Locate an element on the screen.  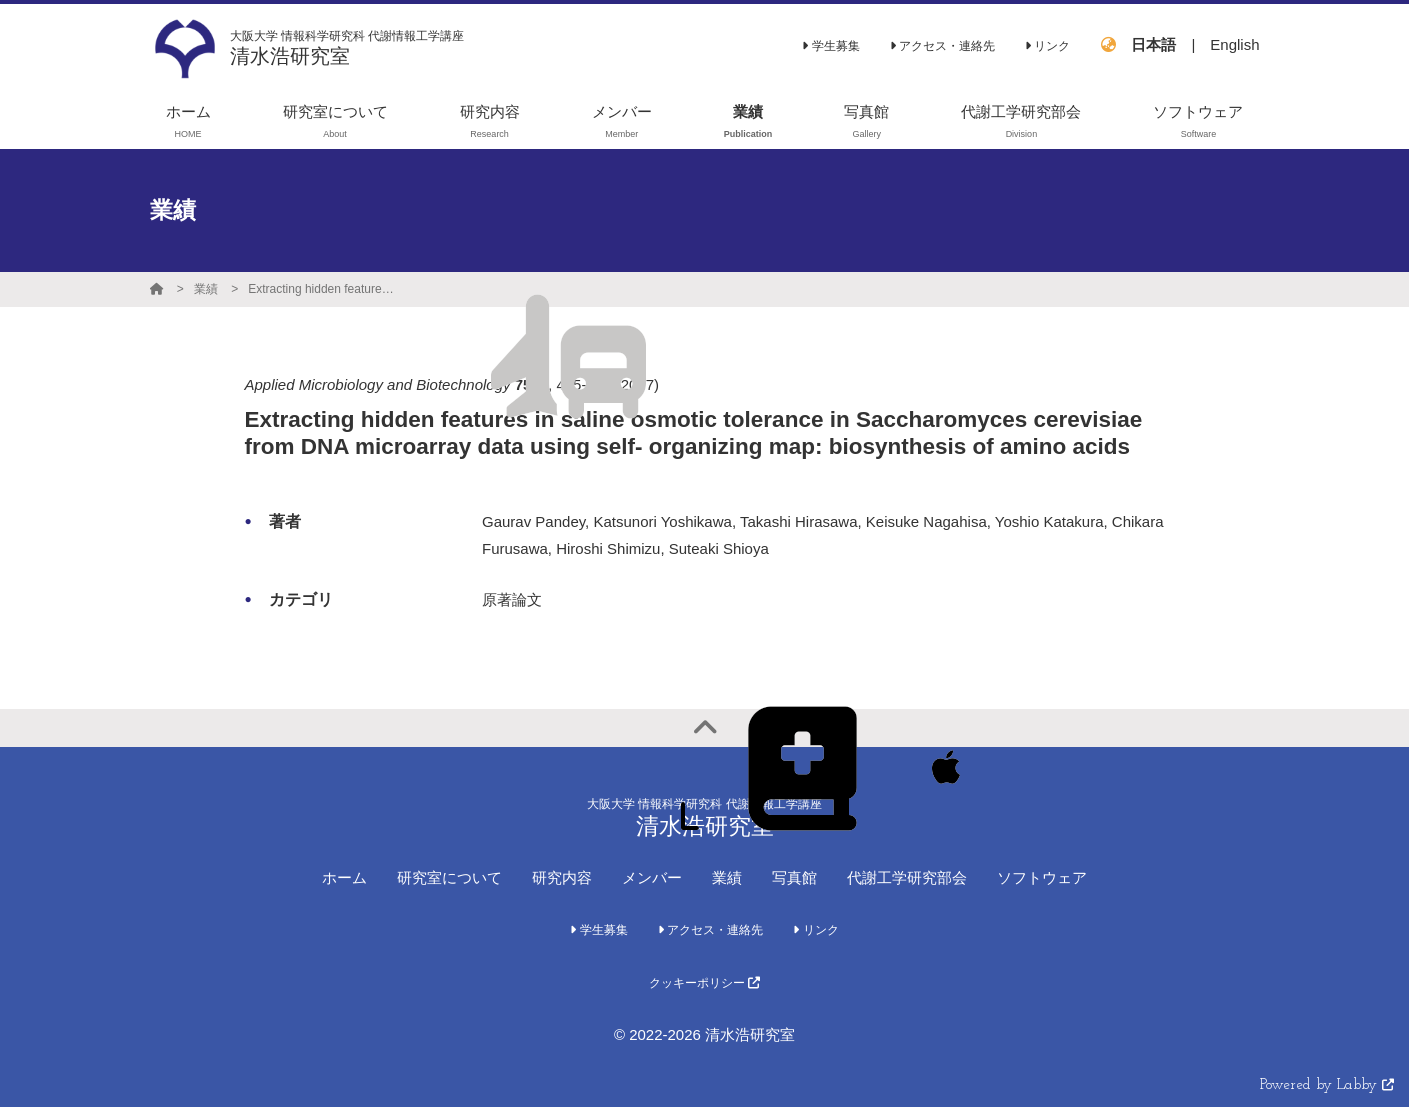
access medical records or health information is located at coordinates (802, 768).